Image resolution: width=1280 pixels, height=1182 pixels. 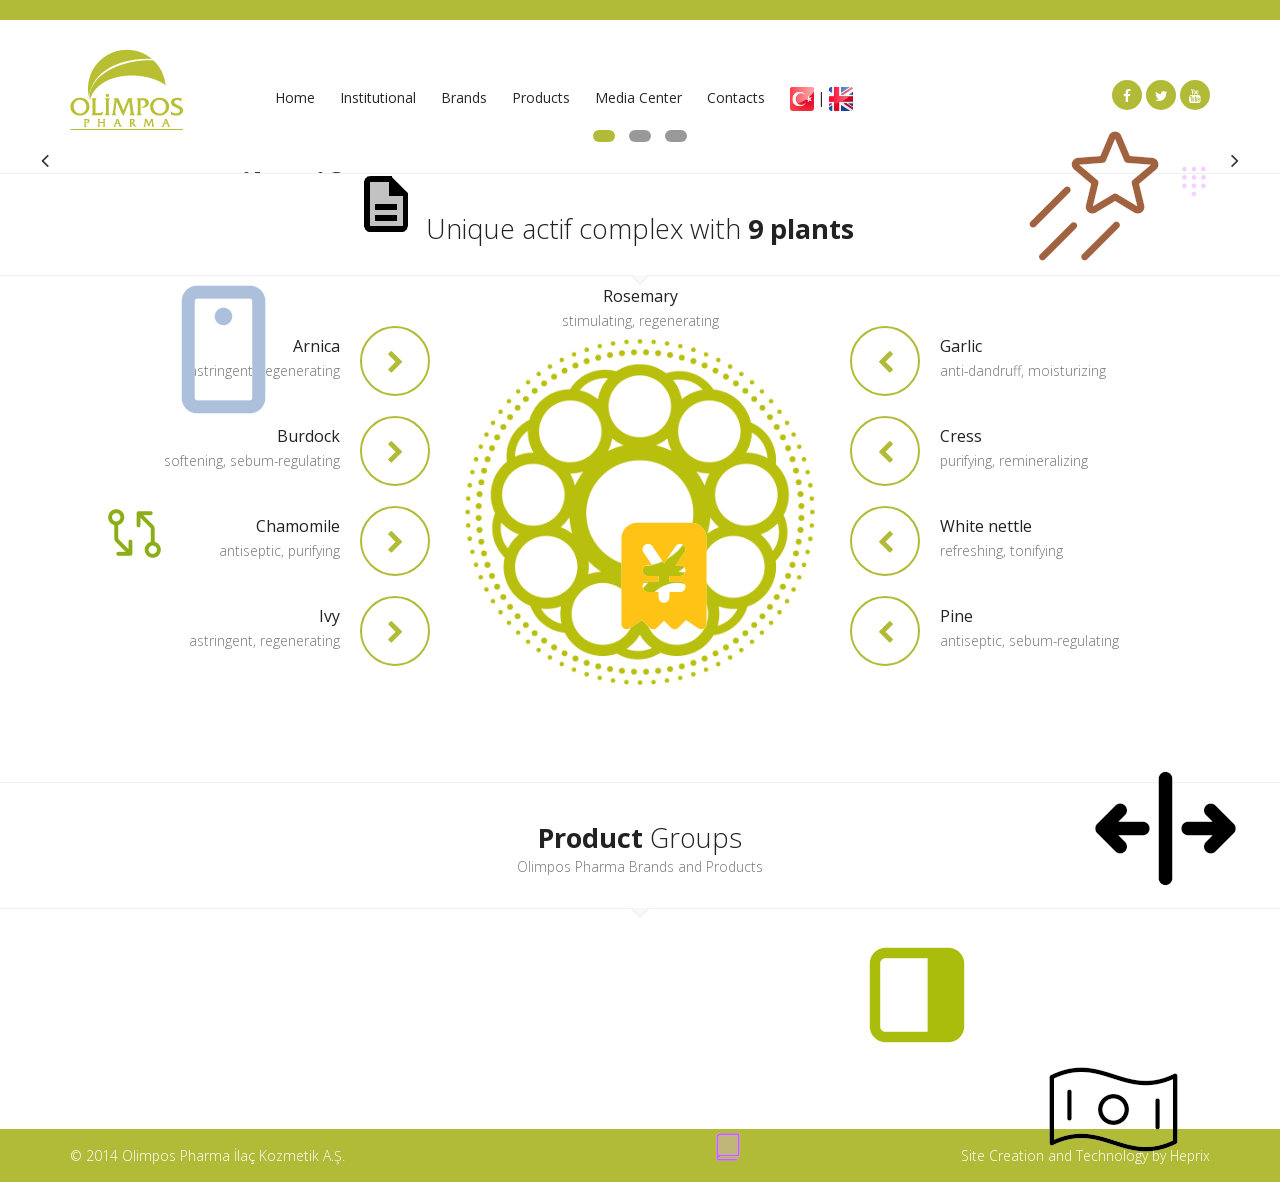 What do you see at coordinates (386, 204) in the screenshot?
I see `view document details` at bounding box center [386, 204].